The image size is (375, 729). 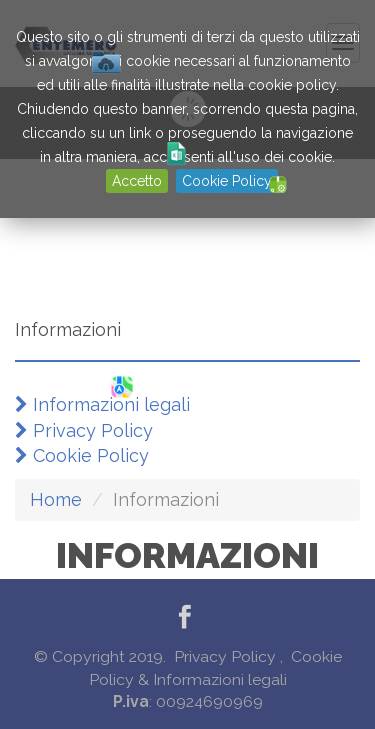 I want to click on open apple maps, so click(x=122, y=387).